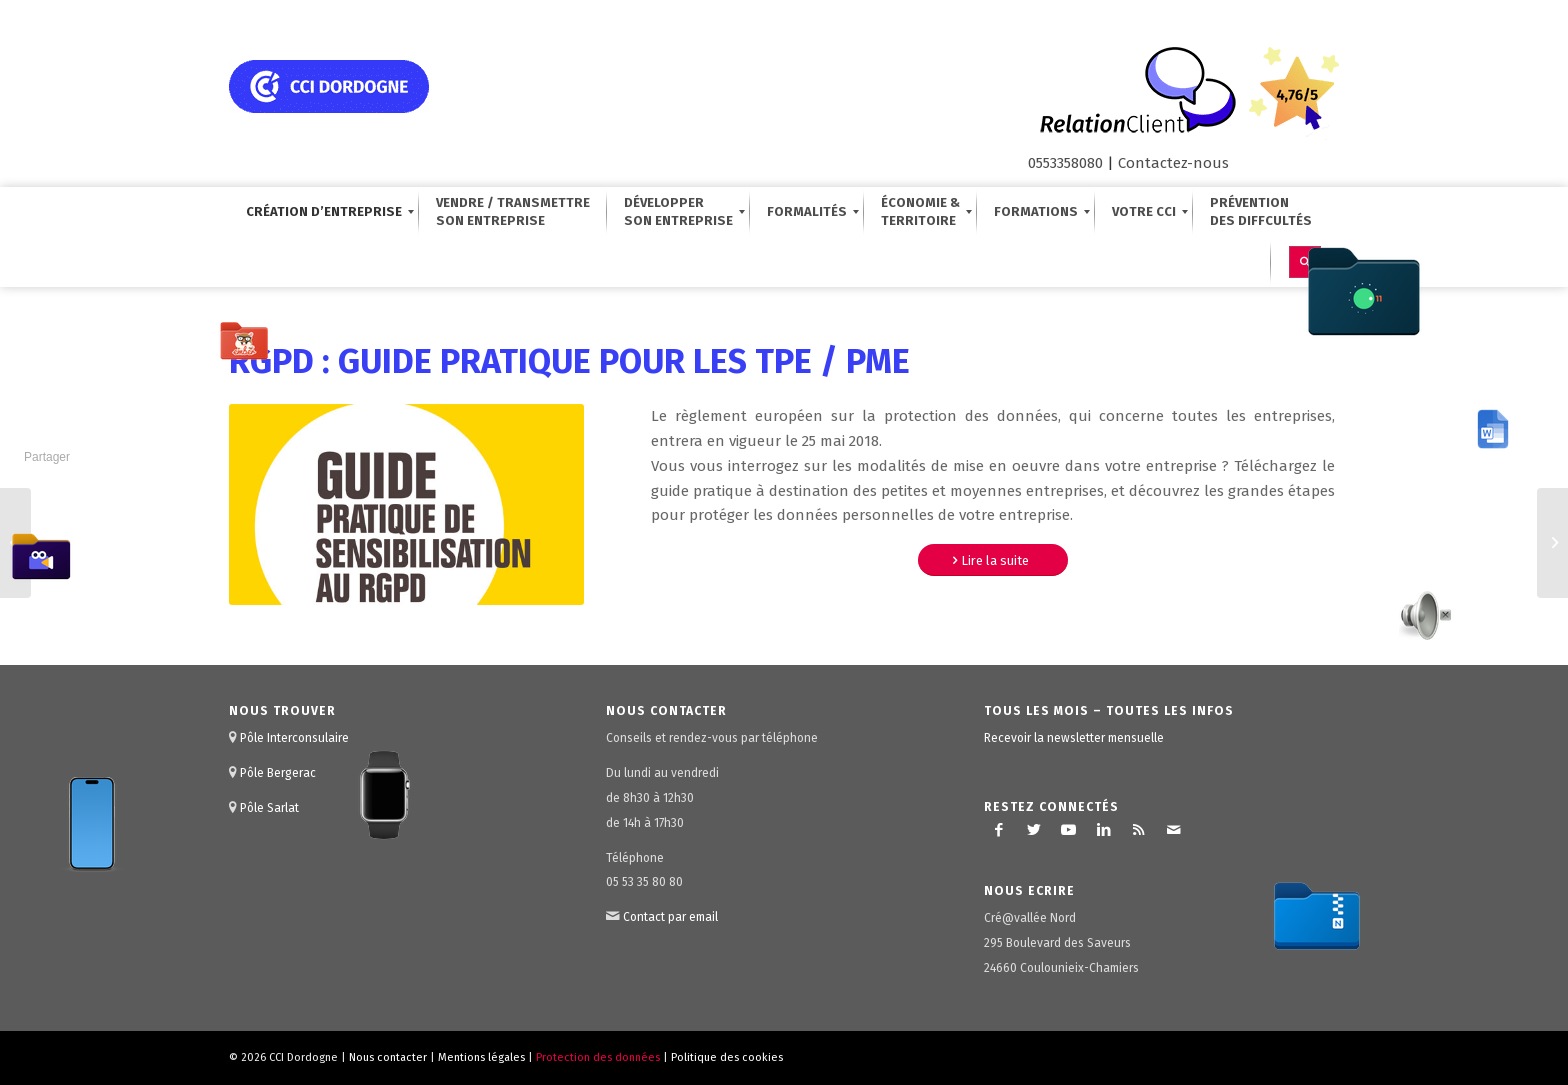  What do you see at coordinates (92, 825) in the screenshot?
I see `iPhone 15 Pro device icon` at bounding box center [92, 825].